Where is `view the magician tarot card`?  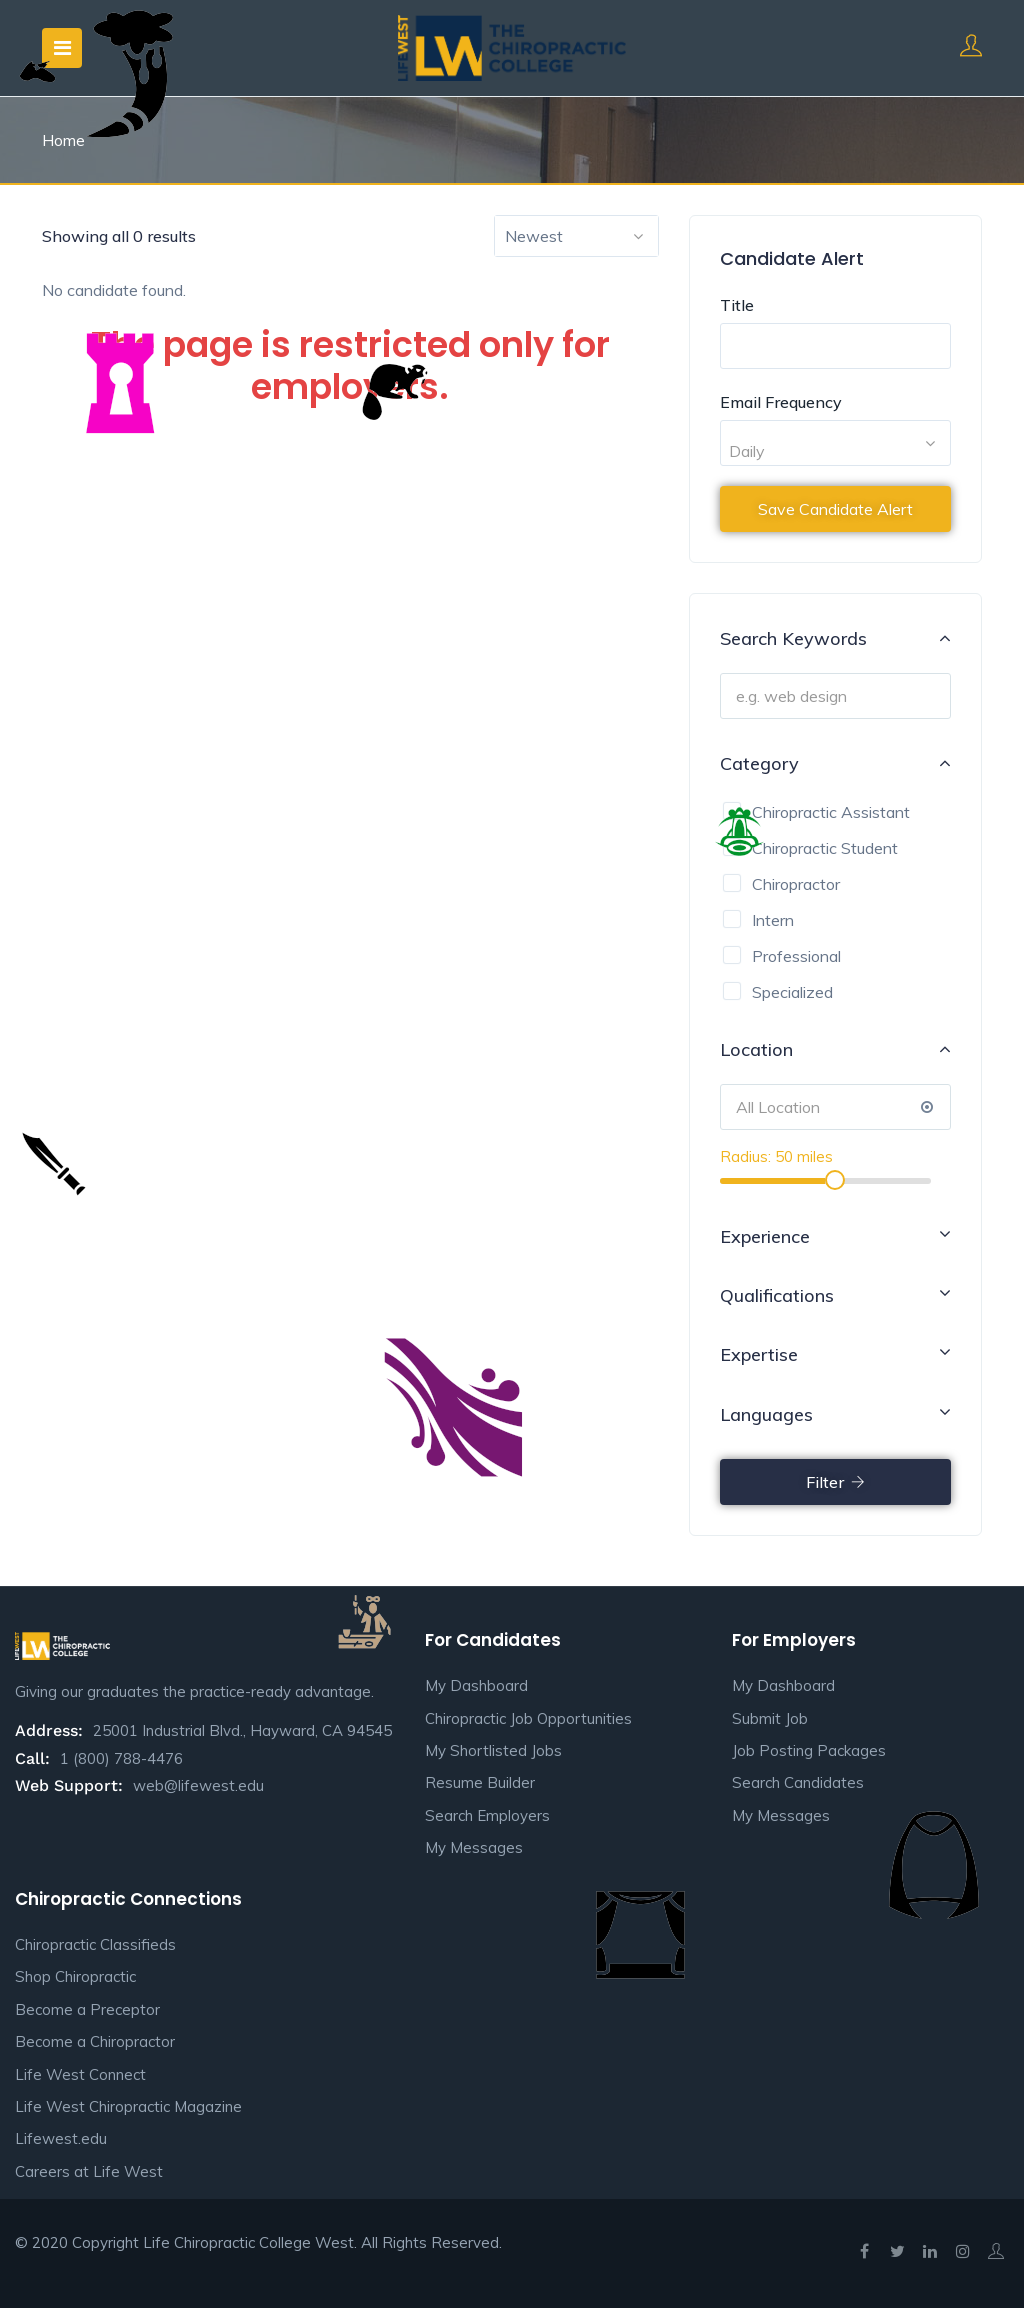
view the magician tarot card is located at coordinates (365, 1622).